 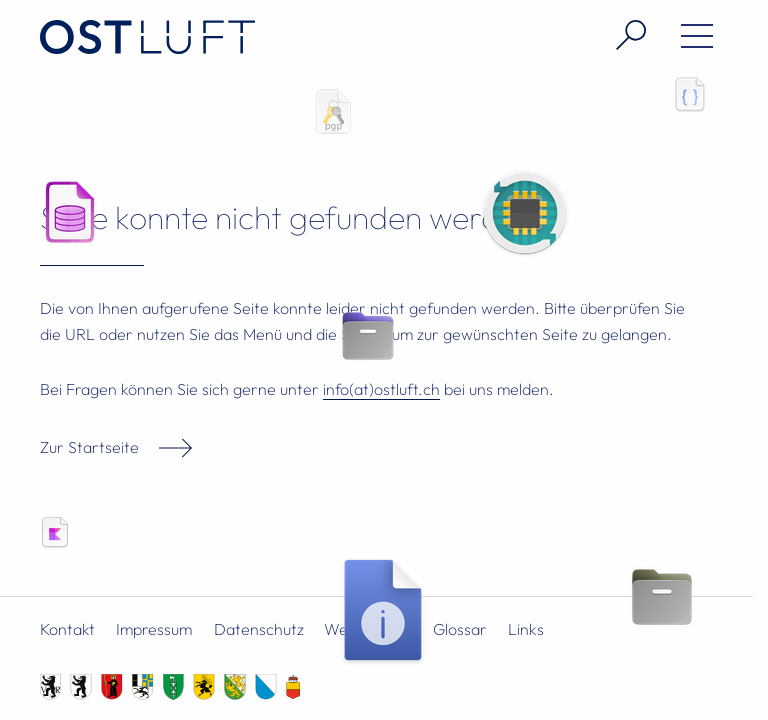 I want to click on open the file manager application, so click(x=368, y=336).